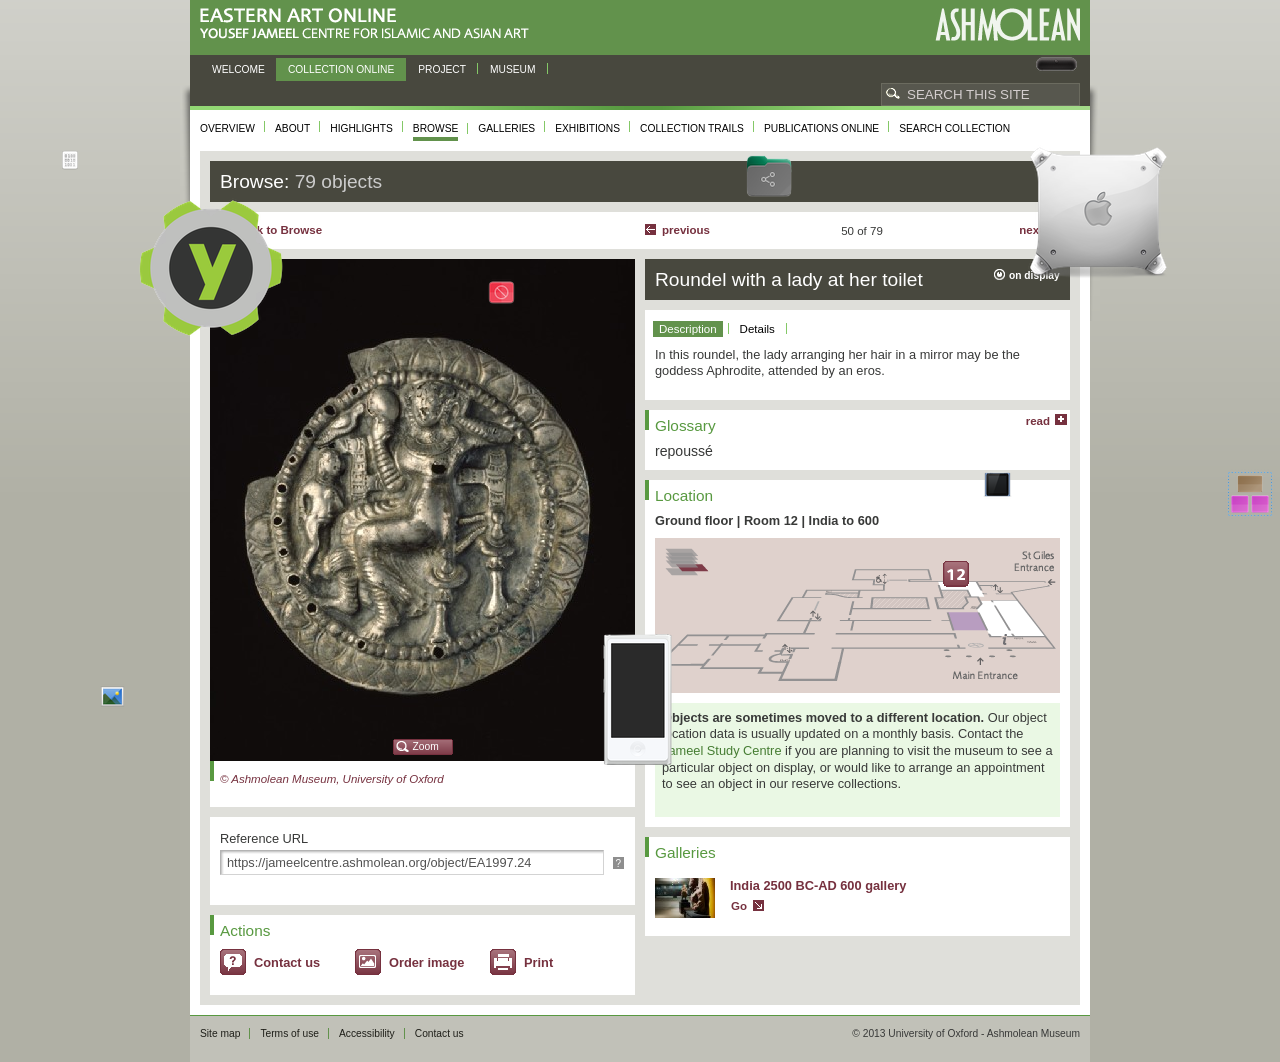 The image size is (1280, 1062). Describe the element at coordinates (1250, 494) in the screenshot. I see `select all items in the current view` at that location.